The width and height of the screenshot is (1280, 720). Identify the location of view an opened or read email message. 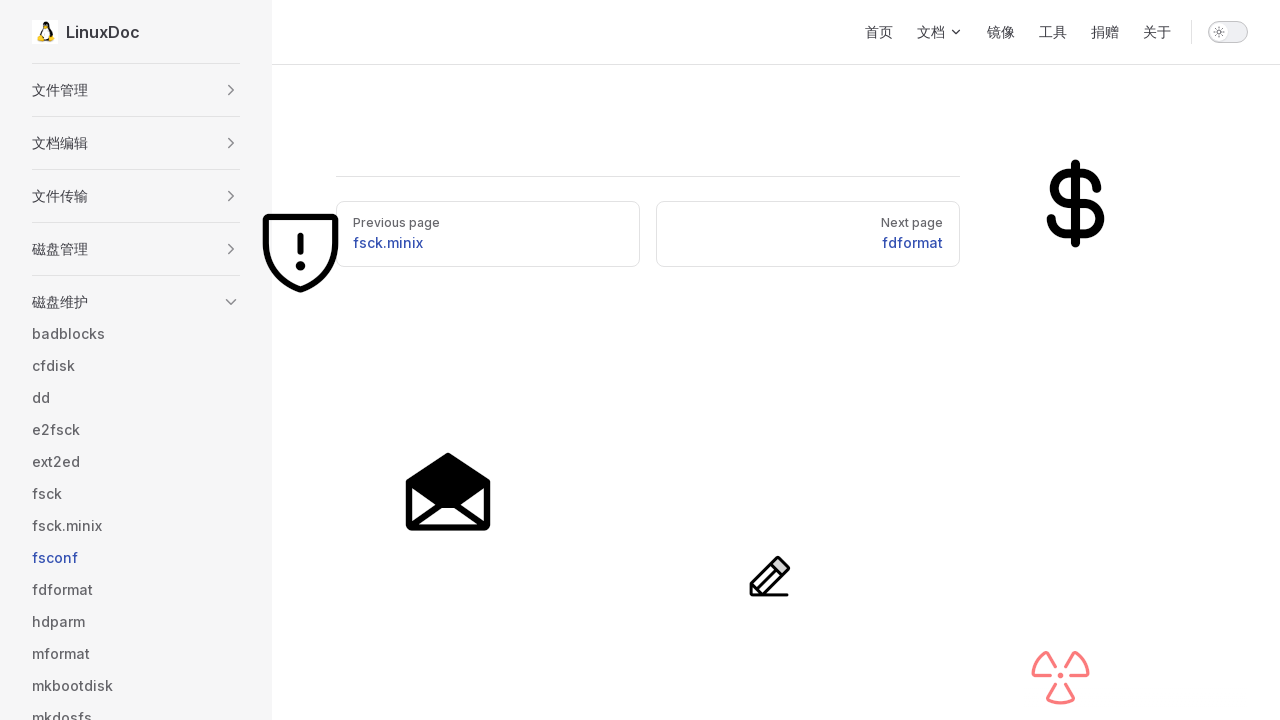
(448, 495).